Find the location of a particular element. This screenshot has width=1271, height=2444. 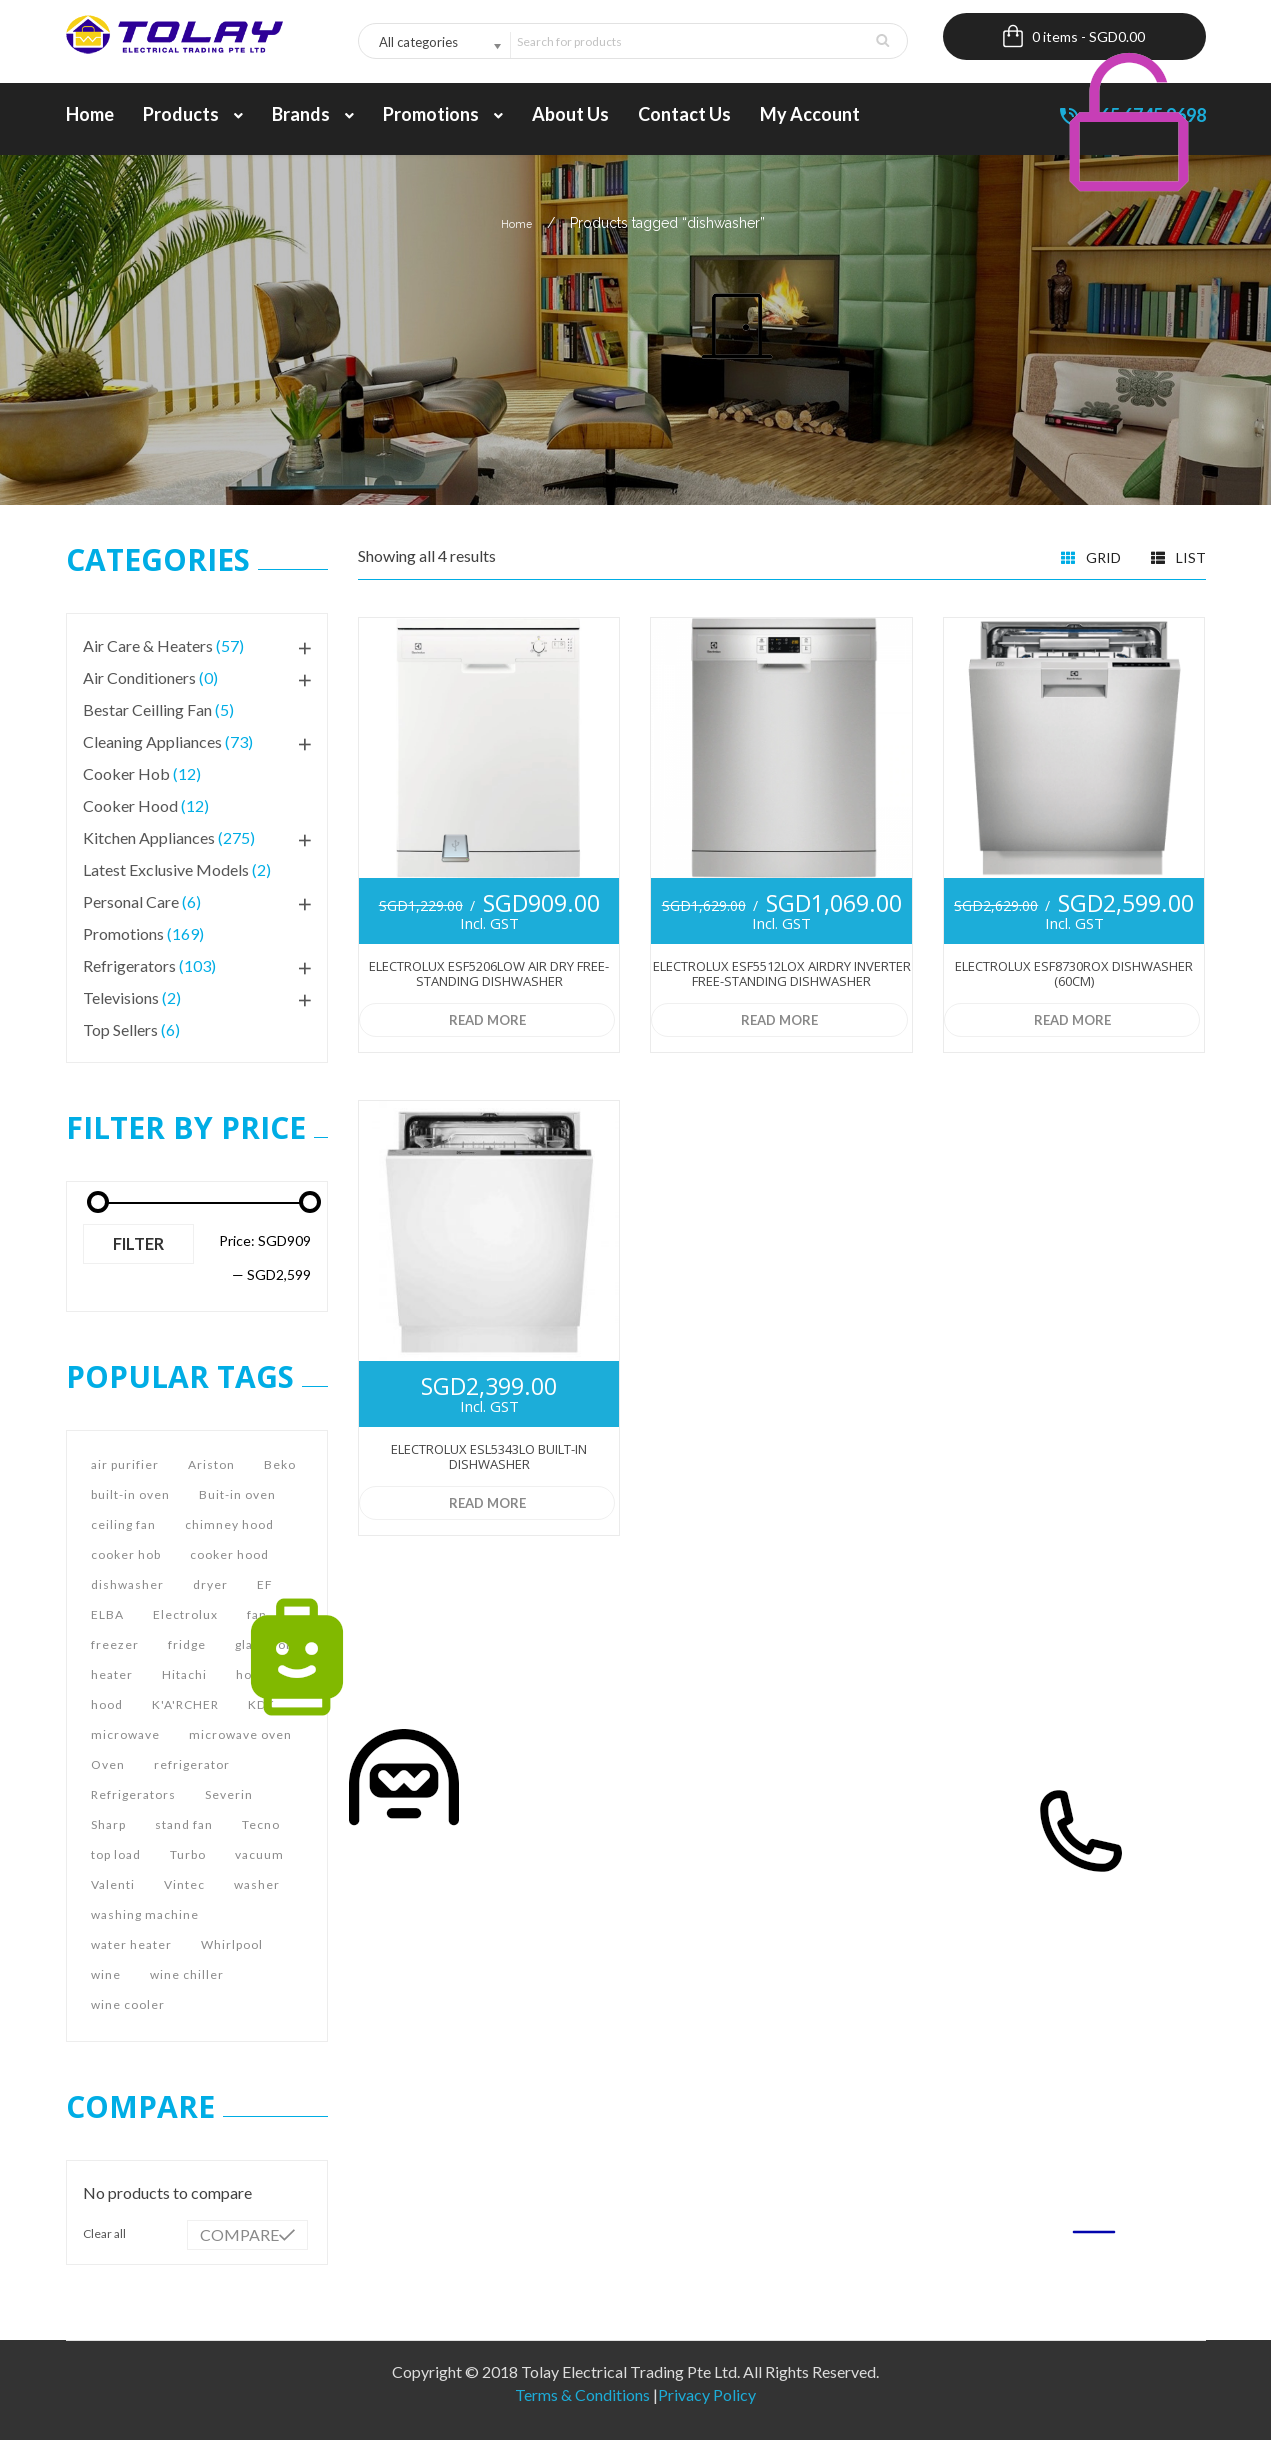

make a phone call is located at coordinates (1081, 1831).